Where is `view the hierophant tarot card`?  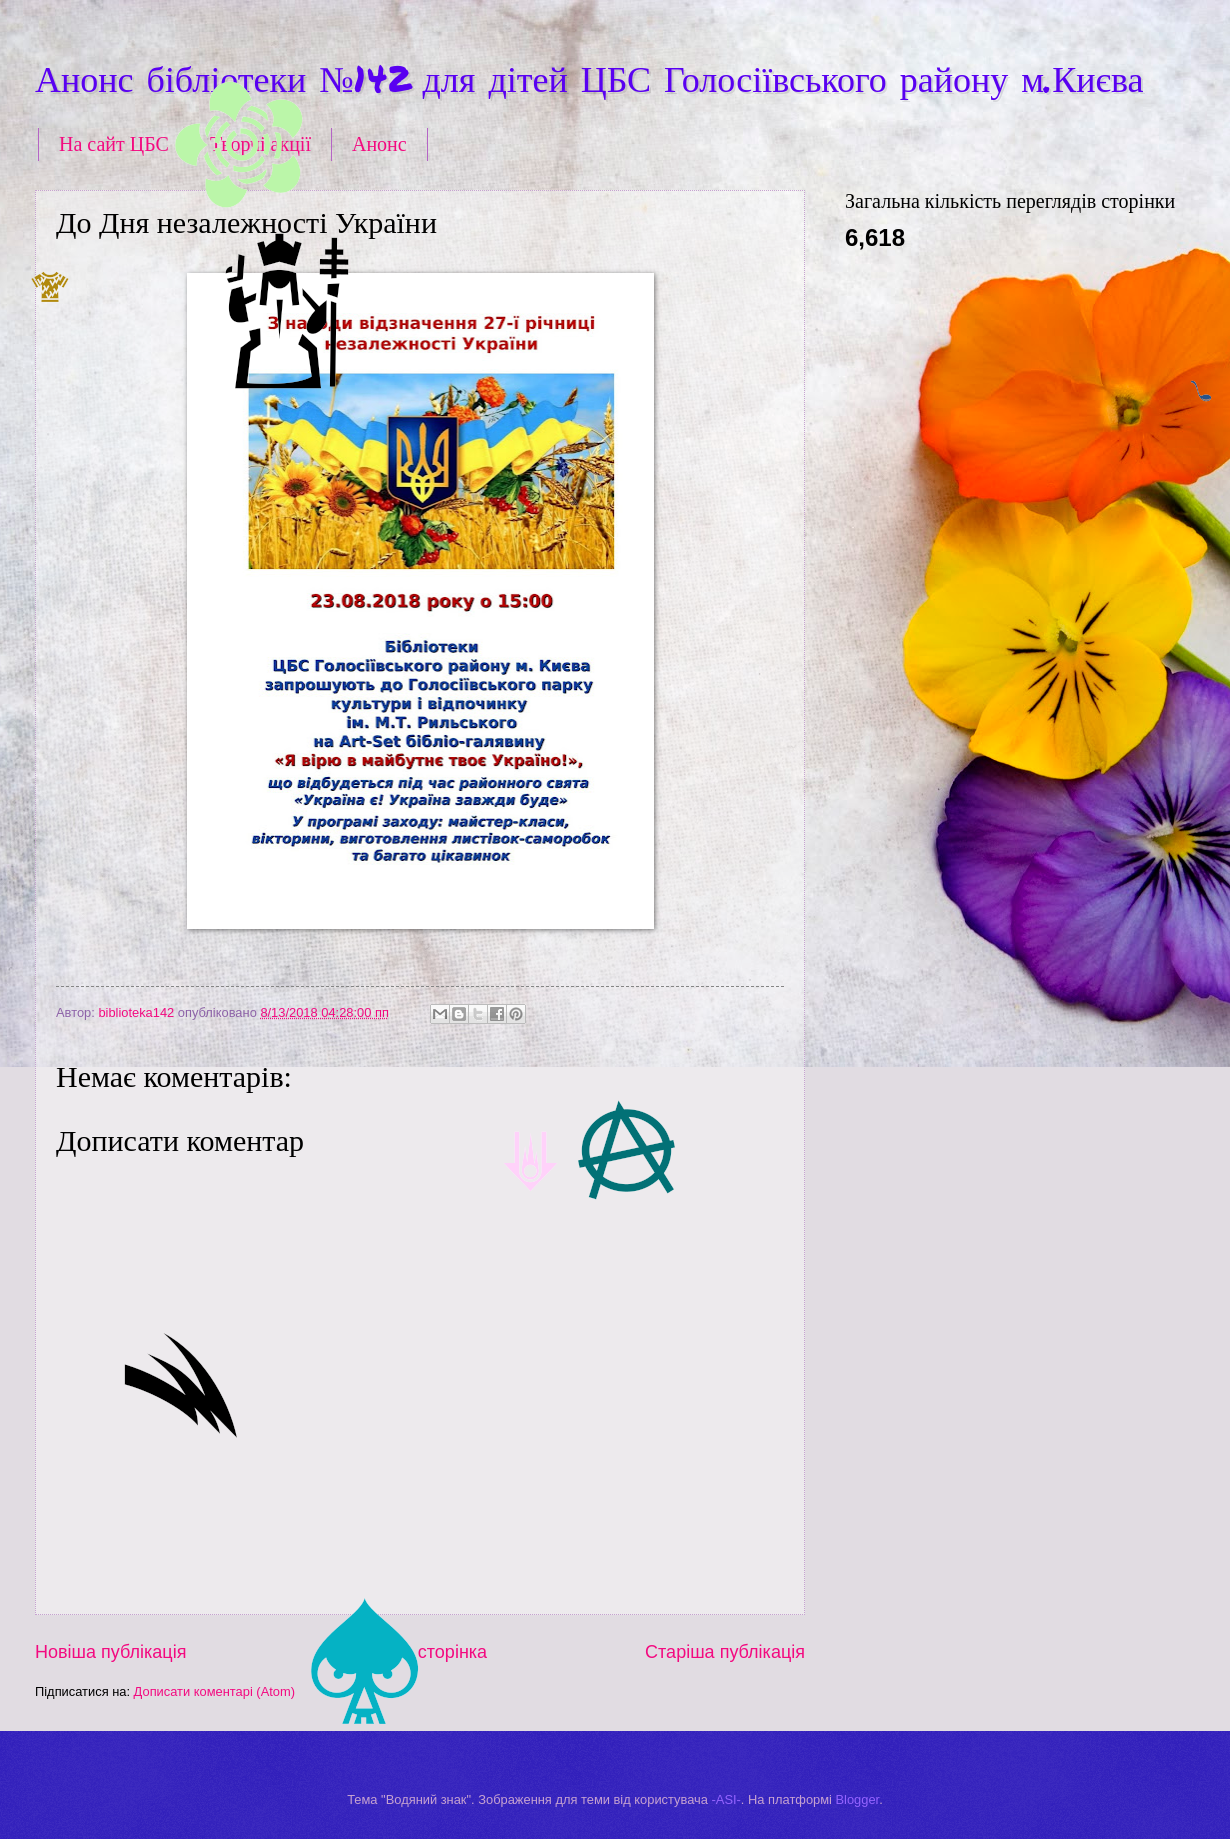 view the hierophant tarot card is located at coordinates (287, 311).